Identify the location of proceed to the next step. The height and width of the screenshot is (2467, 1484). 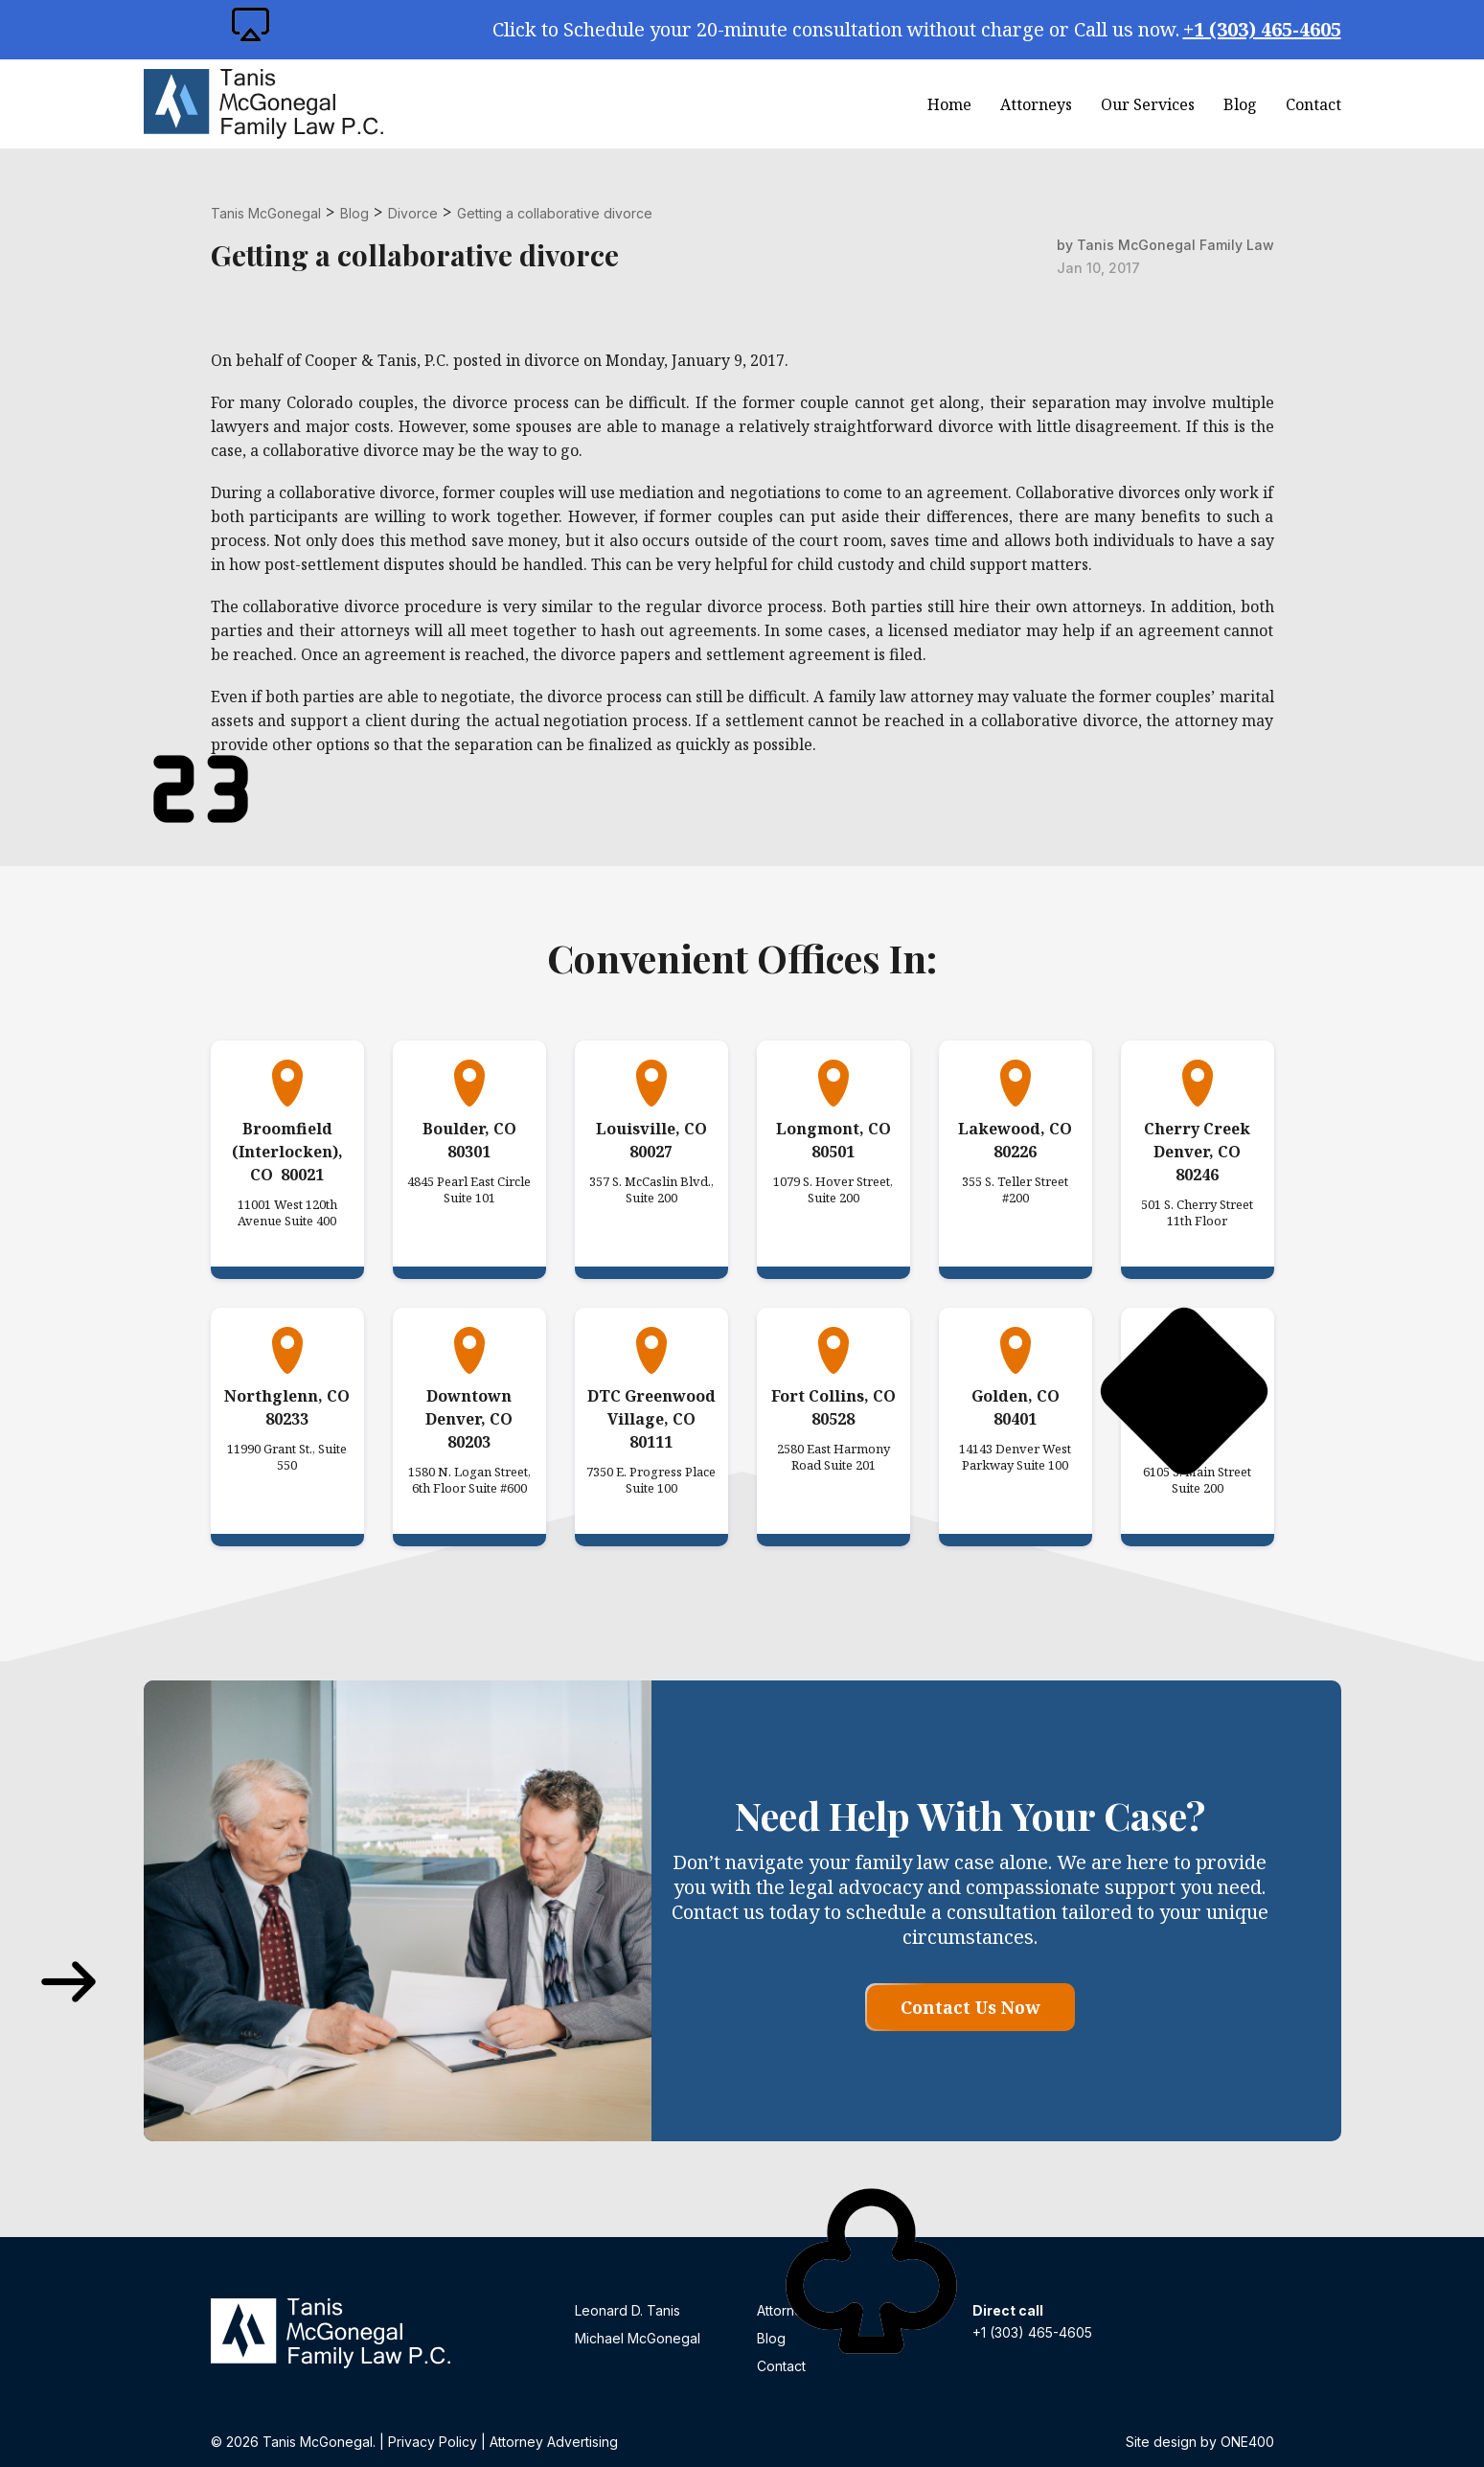
(68, 1981).